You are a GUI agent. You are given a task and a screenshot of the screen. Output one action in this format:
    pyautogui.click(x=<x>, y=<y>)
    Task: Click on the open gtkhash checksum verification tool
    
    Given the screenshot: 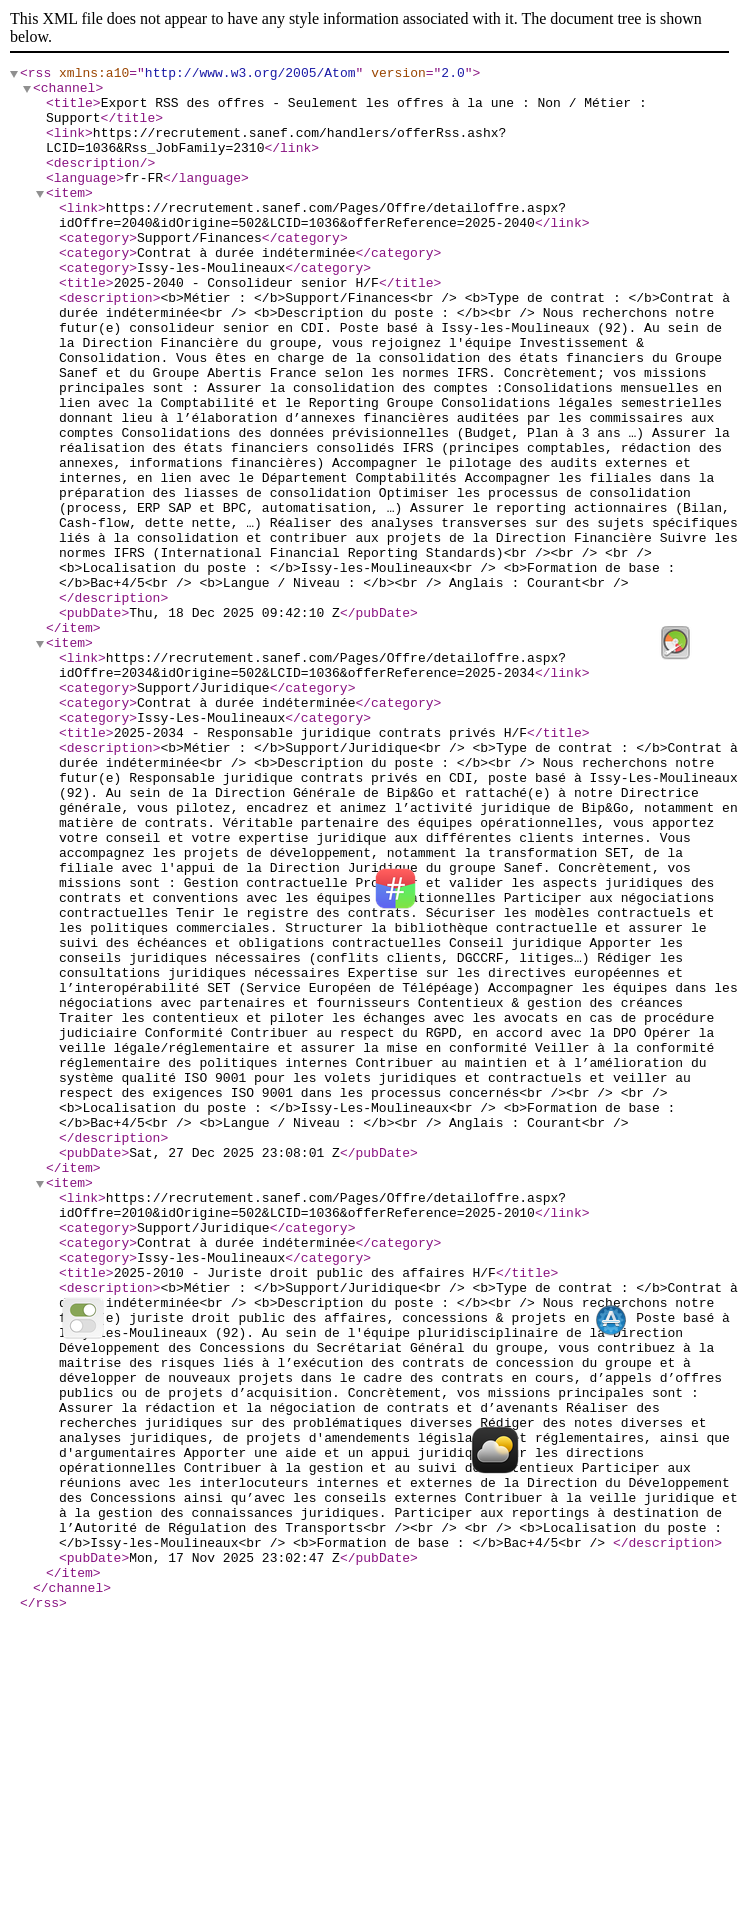 What is the action you would take?
    pyautogui.click(x=395, y=888)
    